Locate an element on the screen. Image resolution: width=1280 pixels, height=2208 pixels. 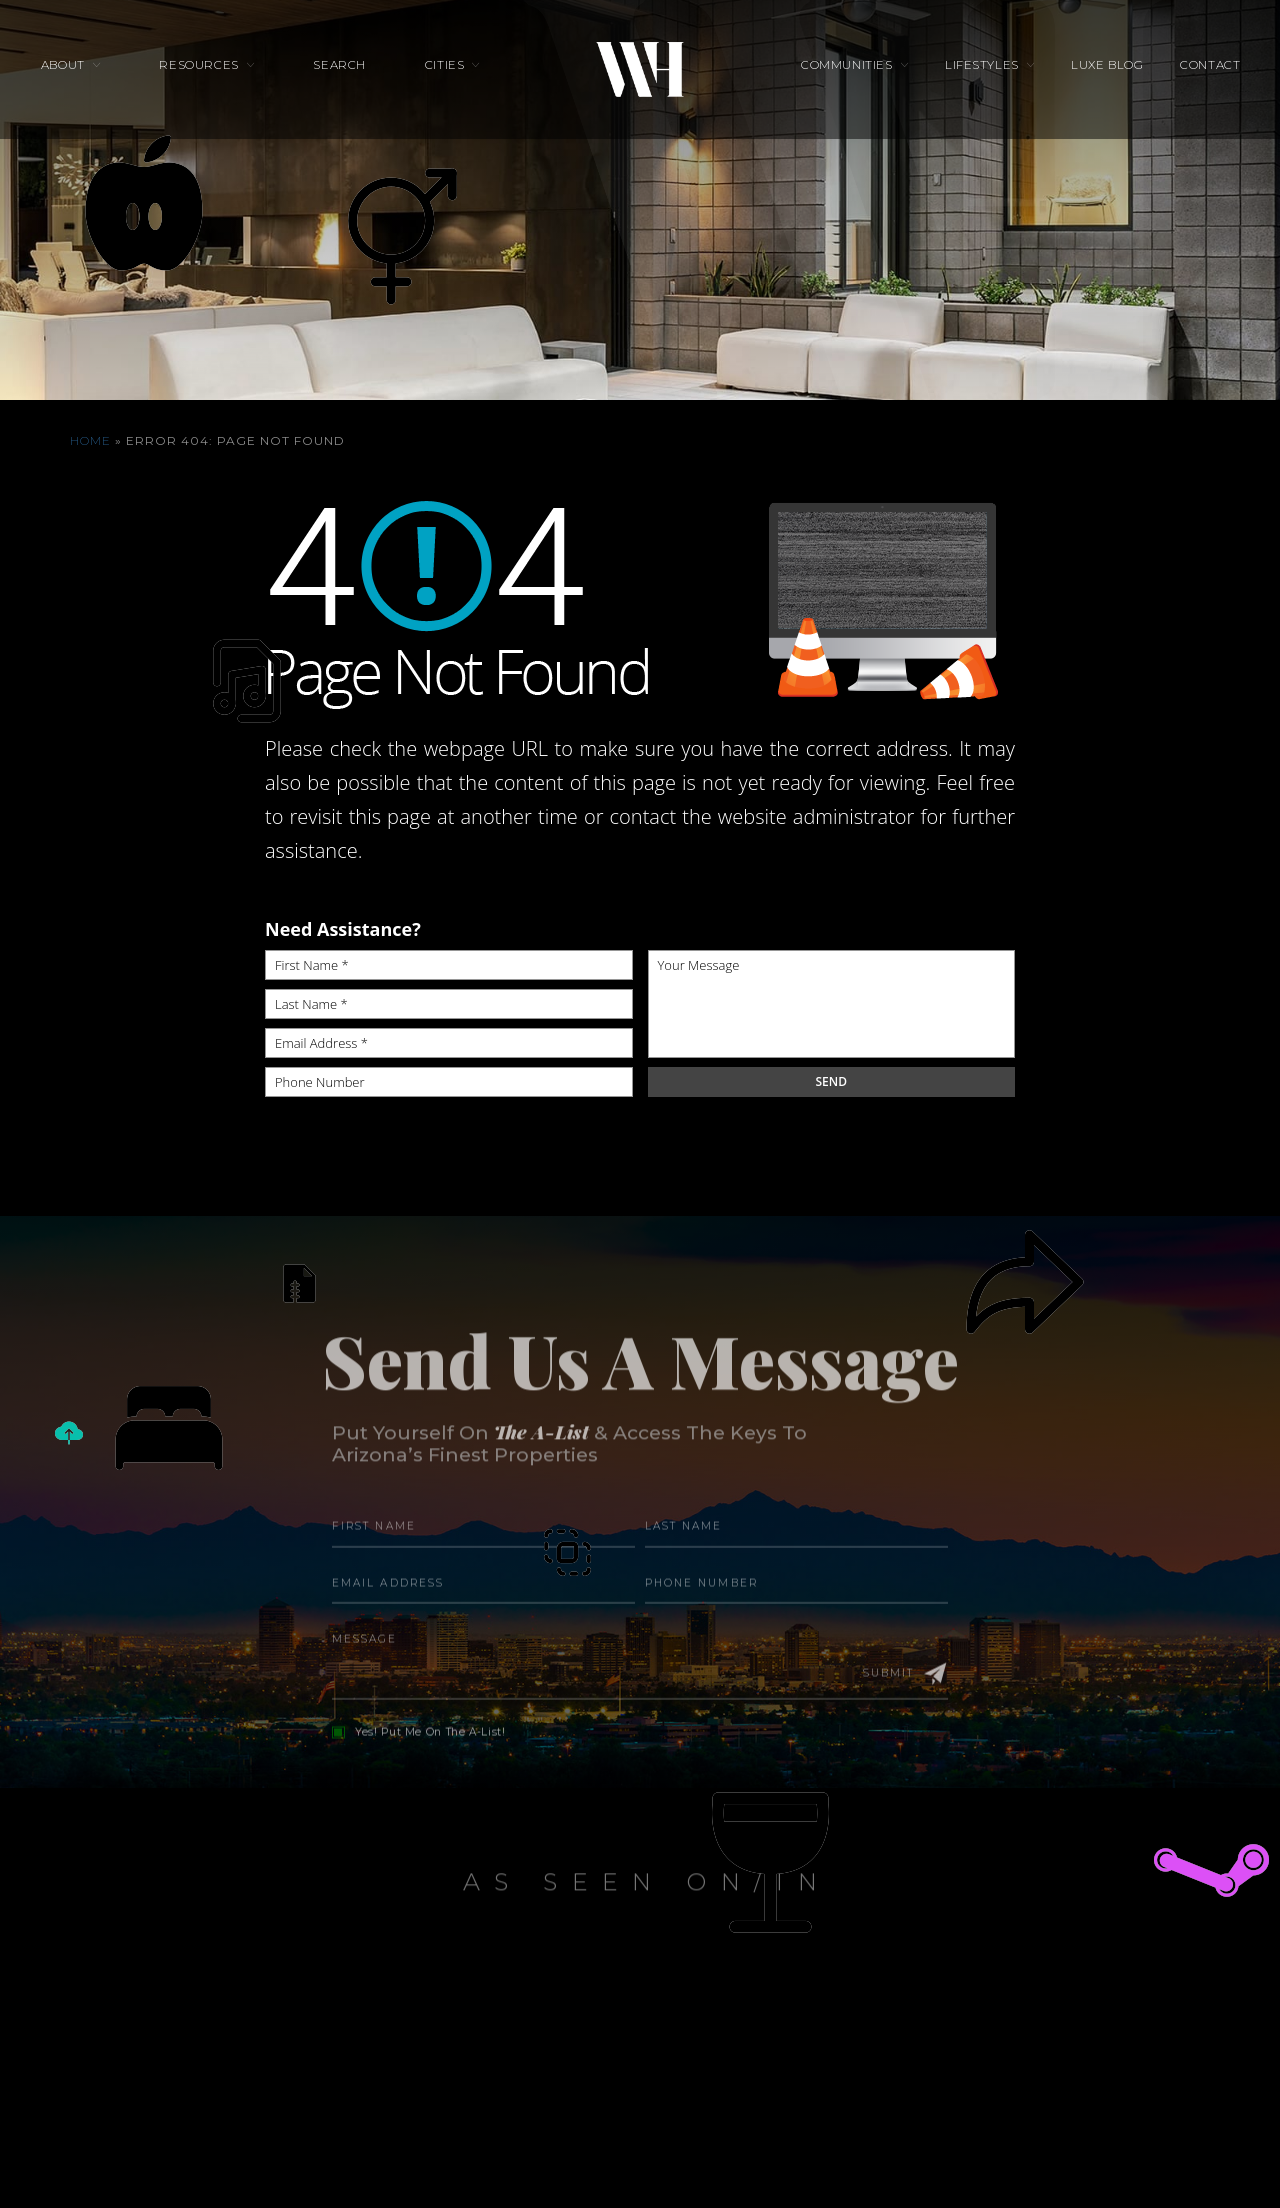
intersect or merge selected objects is located at coordinates (567, 1552).